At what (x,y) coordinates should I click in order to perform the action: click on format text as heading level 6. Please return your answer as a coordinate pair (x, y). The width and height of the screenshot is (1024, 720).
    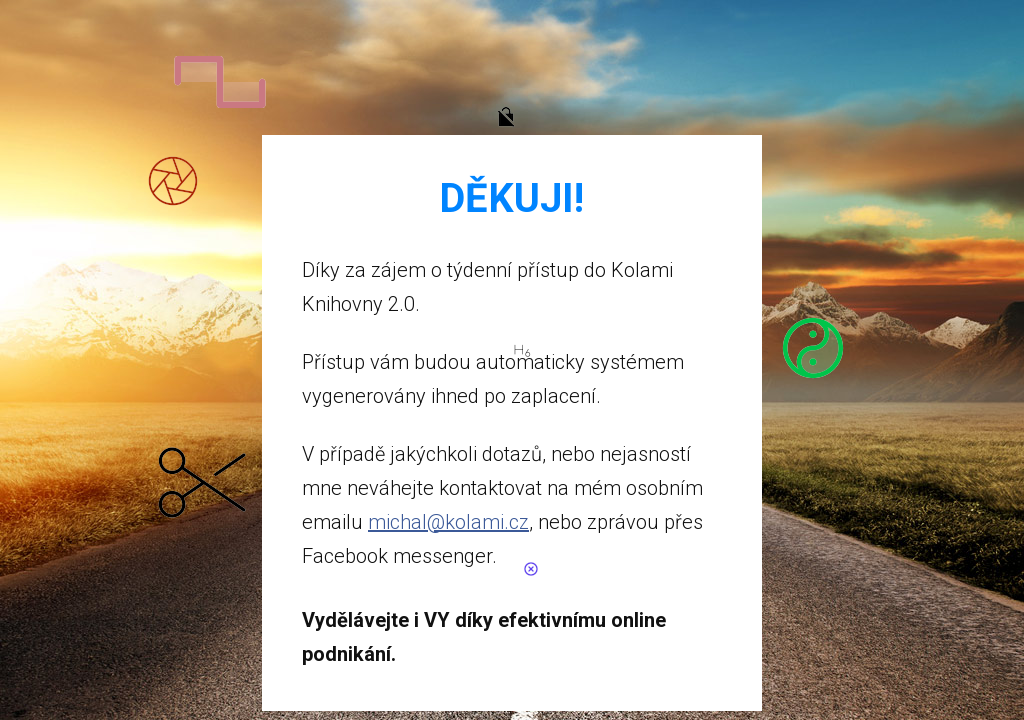
    Looking at the image, I should click on (521, 350).